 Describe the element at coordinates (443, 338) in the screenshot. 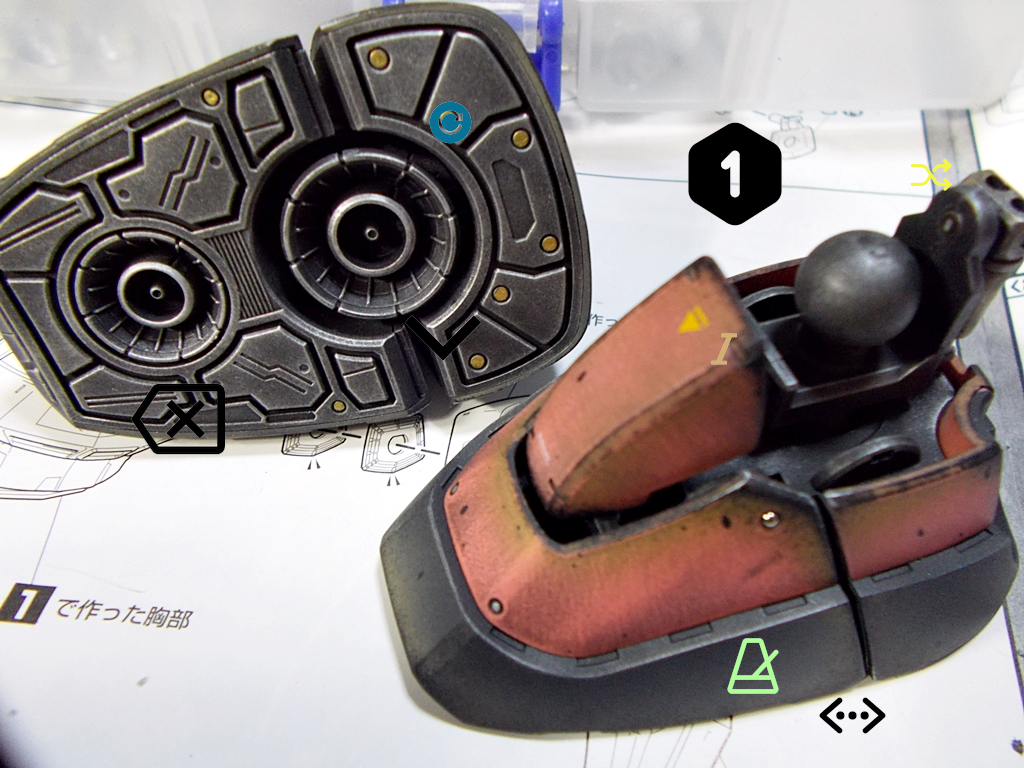

I see `expand a dropdown menu or section` at that location.